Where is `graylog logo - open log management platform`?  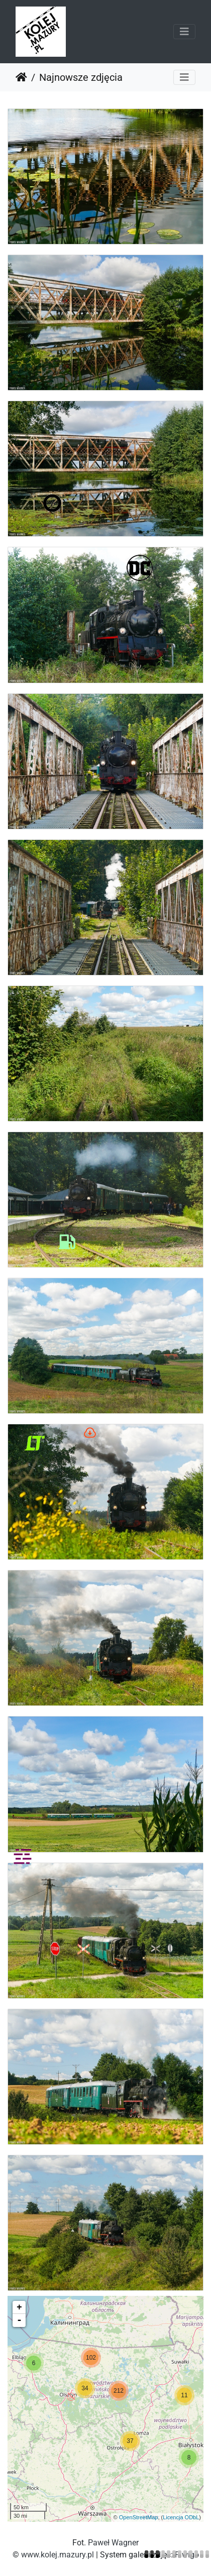
graylog logo - open log management platform is located at coordinates (52, 503).